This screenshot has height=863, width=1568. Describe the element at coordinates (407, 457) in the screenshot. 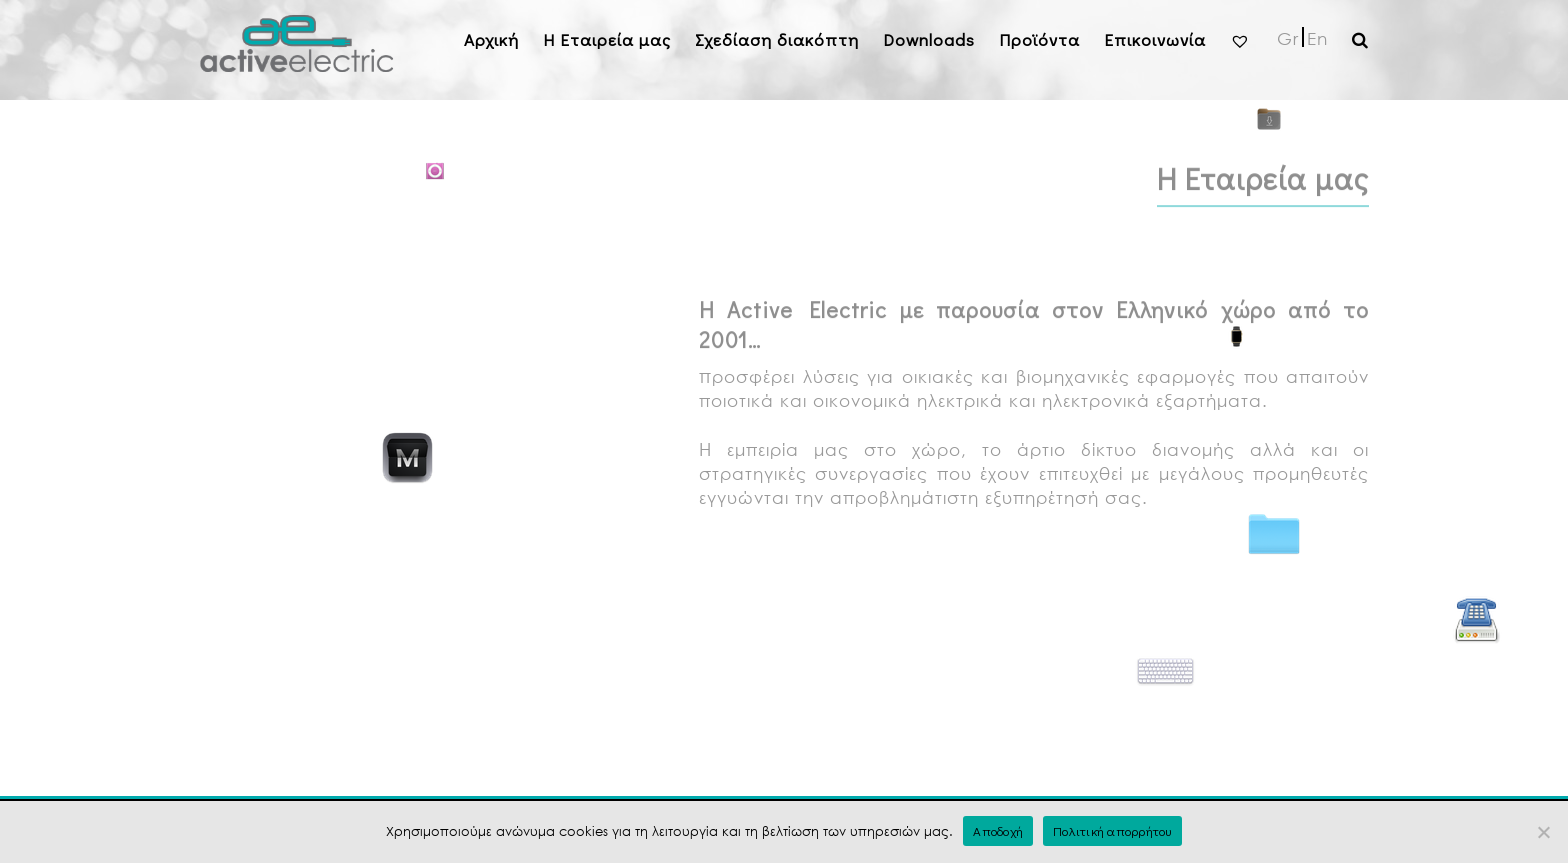

I see `open MeetingBar app for calendar and meeting management` at that location.